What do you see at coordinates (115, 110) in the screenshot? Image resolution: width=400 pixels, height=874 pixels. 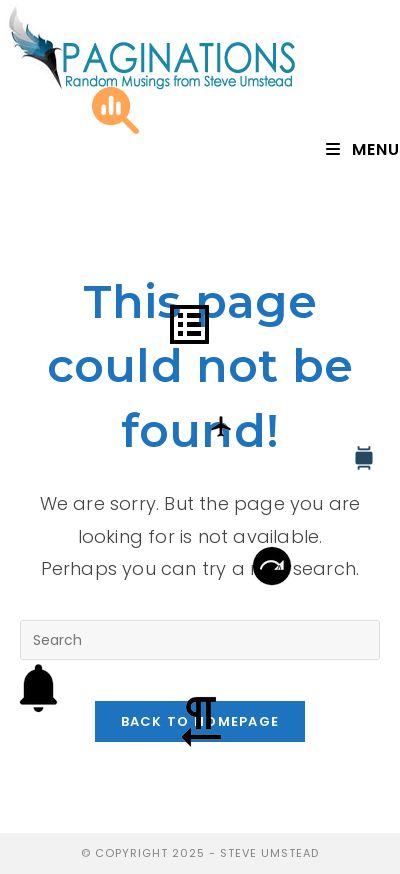 I see `analyze data or view analytics` at bounding box center [115, 110].